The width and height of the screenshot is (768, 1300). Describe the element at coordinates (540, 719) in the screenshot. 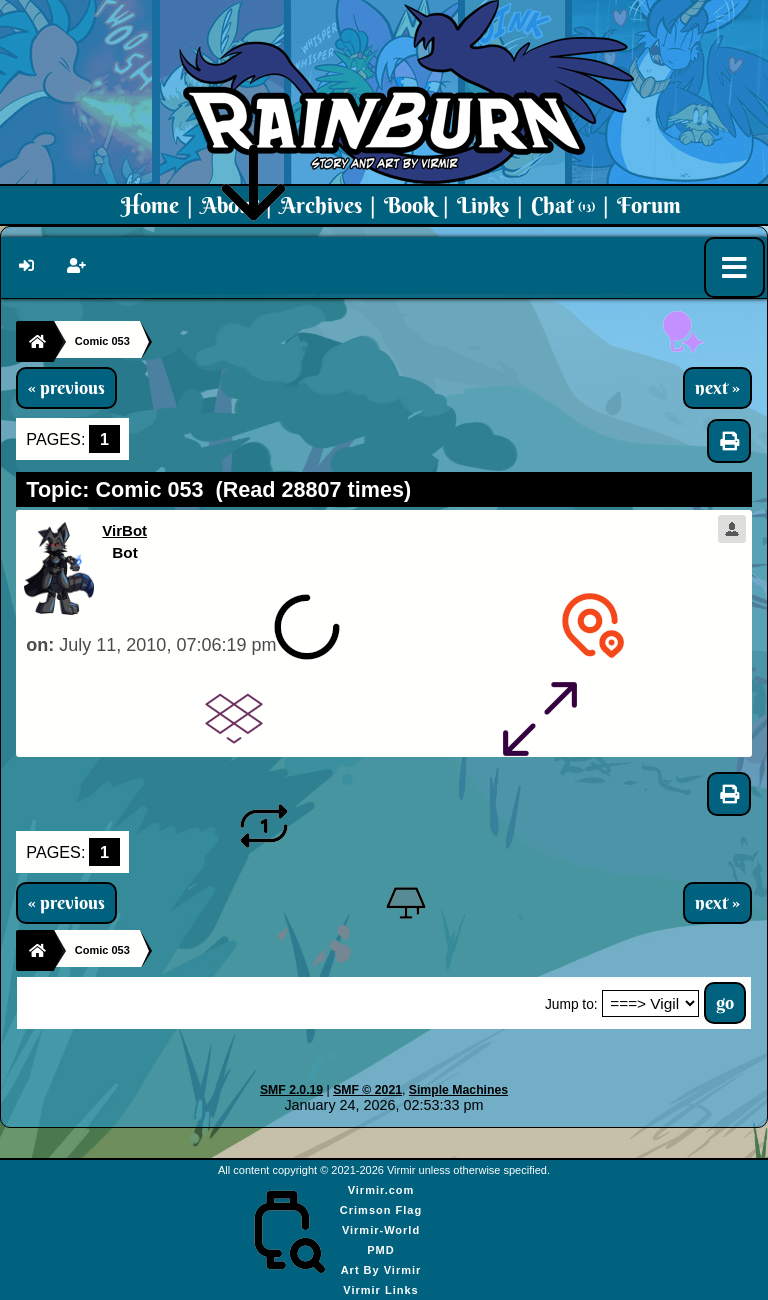

I see `expand to fullscreen mode` at that location.